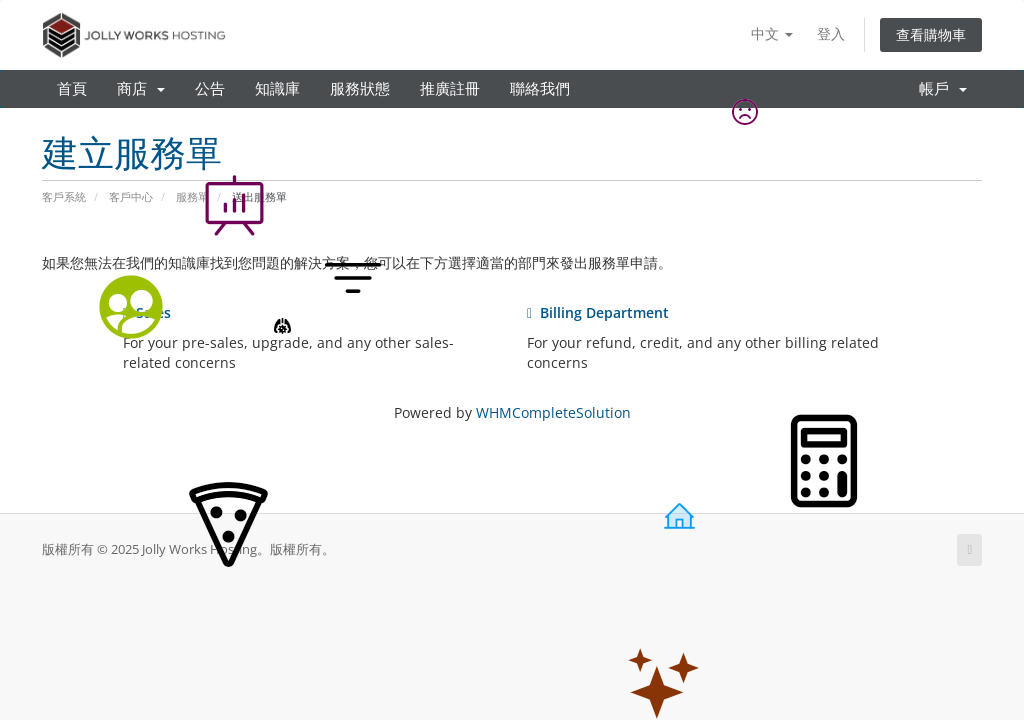 This screenshot has height=720, width=1024. What do you see at coordinates (228, 524) in the screenshot?
I see `browse food or restaurant options` at bounding box center [228, 524].